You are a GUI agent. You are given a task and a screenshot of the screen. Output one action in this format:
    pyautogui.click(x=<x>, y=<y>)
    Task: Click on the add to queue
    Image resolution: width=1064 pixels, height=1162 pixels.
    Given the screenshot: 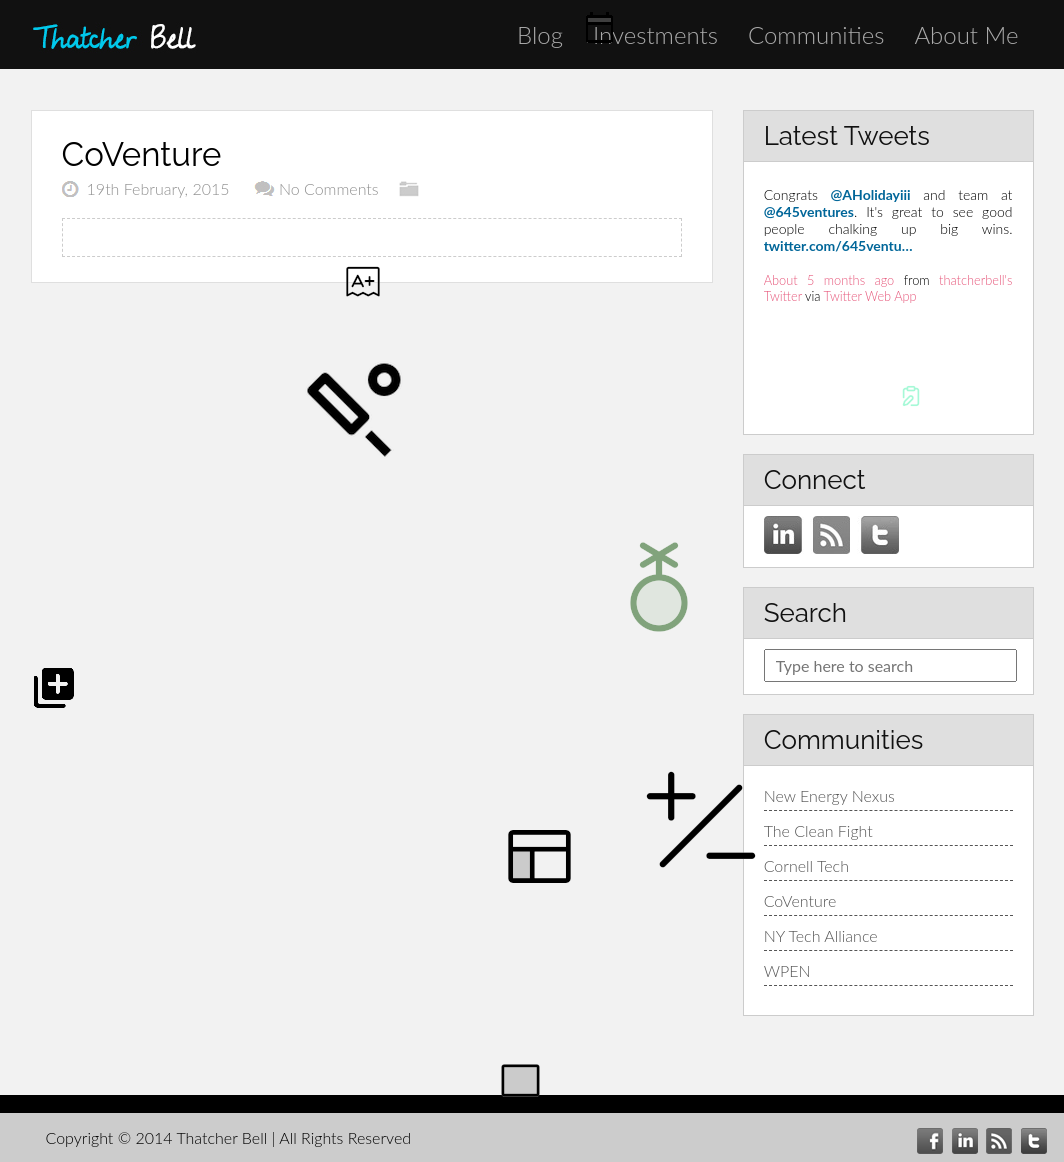 What is the action you would take?
    pyautogui.click(x=54, y=688)
    